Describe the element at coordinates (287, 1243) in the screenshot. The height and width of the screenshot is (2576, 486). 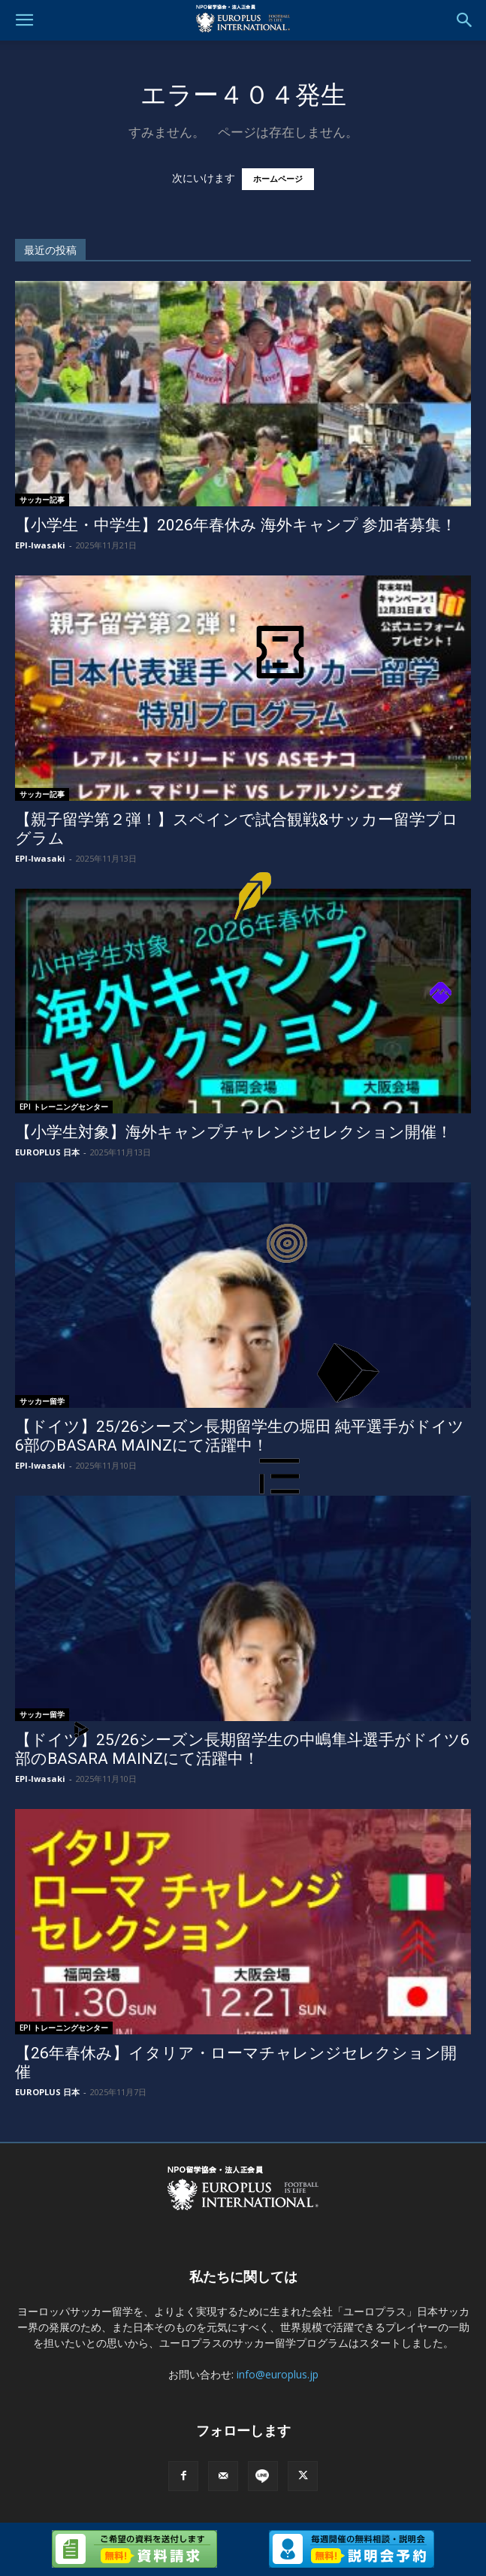
I see `optuna hyperparameter optimization framework logo` at that location.